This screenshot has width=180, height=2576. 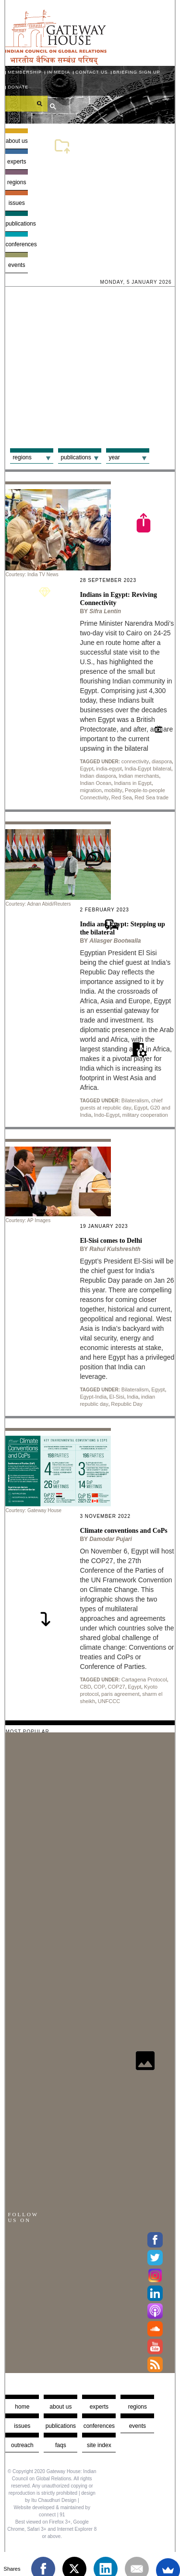 What do you see at coordinates (45, 592) in the screenshot?
I see `open sketch app` at bounding box center [45, 592].